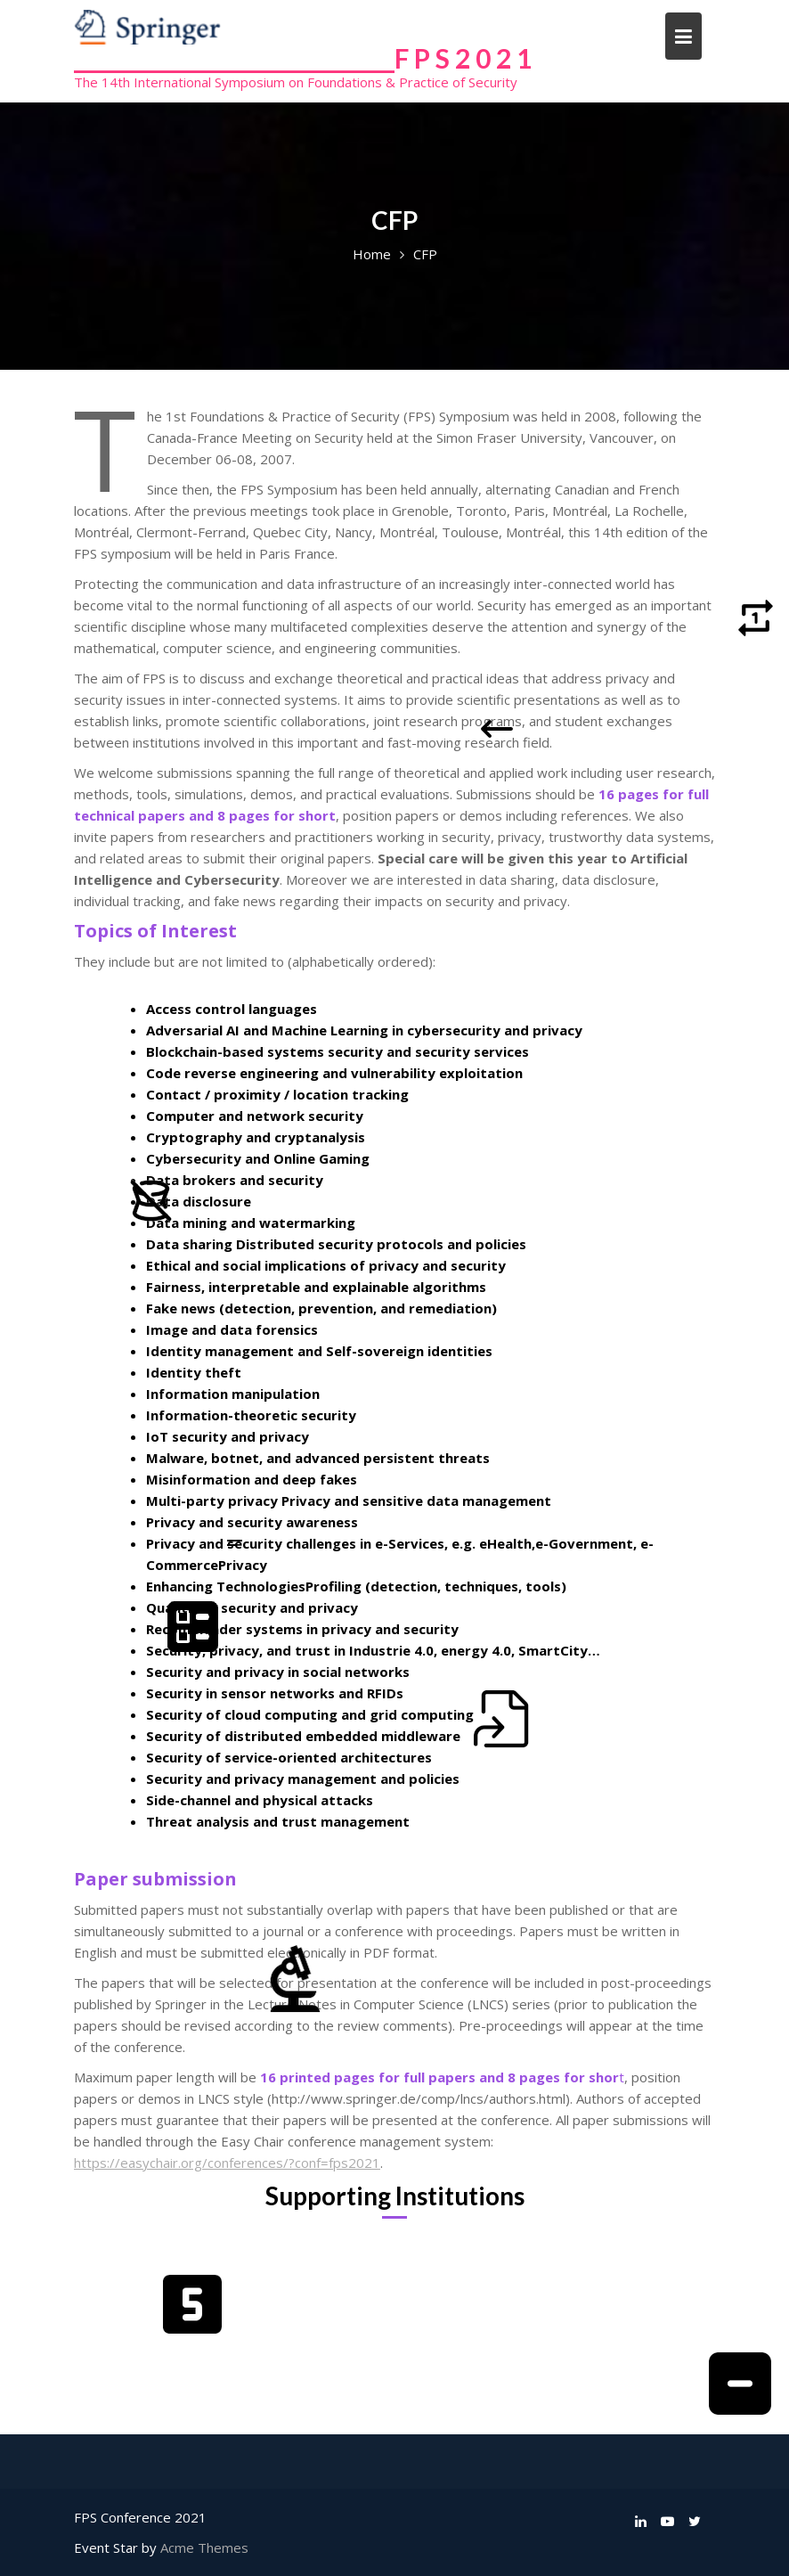  What do you see at coordinates (192, 1626) in the screenshot?
I see `view ballot or voting options` at bounding box center [192, 1626].